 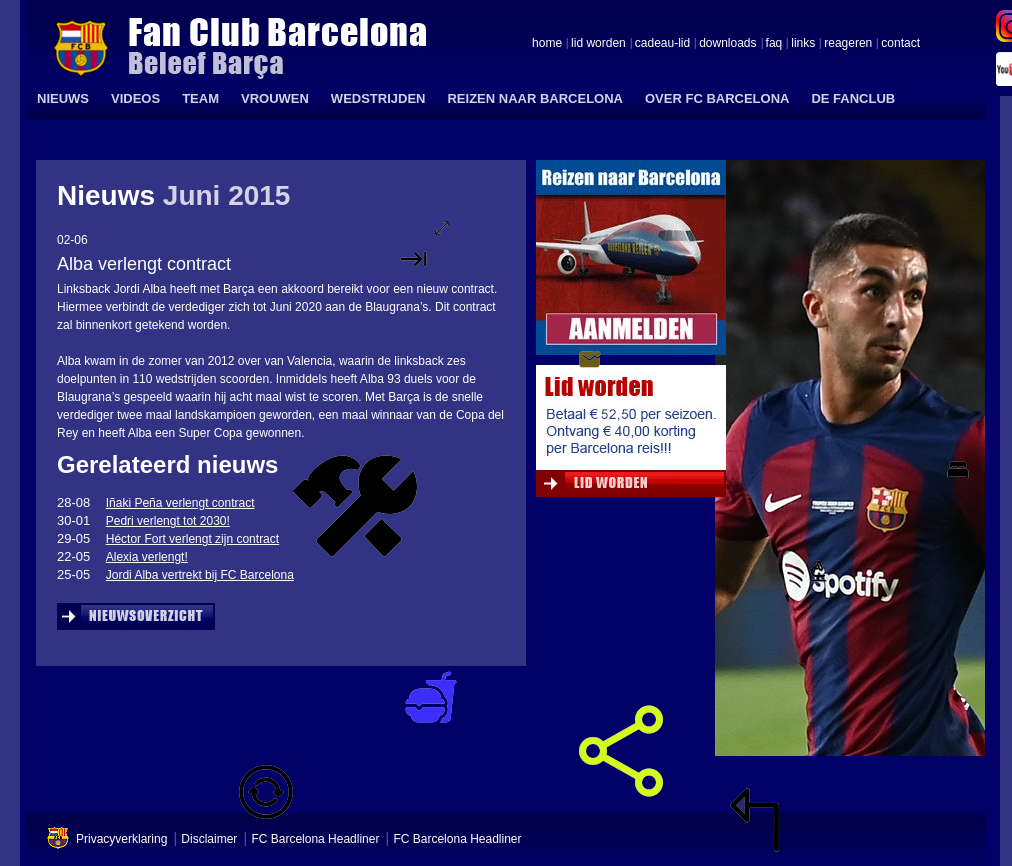 I want to click on move cursor to end of line, so click(x=414, y=259).